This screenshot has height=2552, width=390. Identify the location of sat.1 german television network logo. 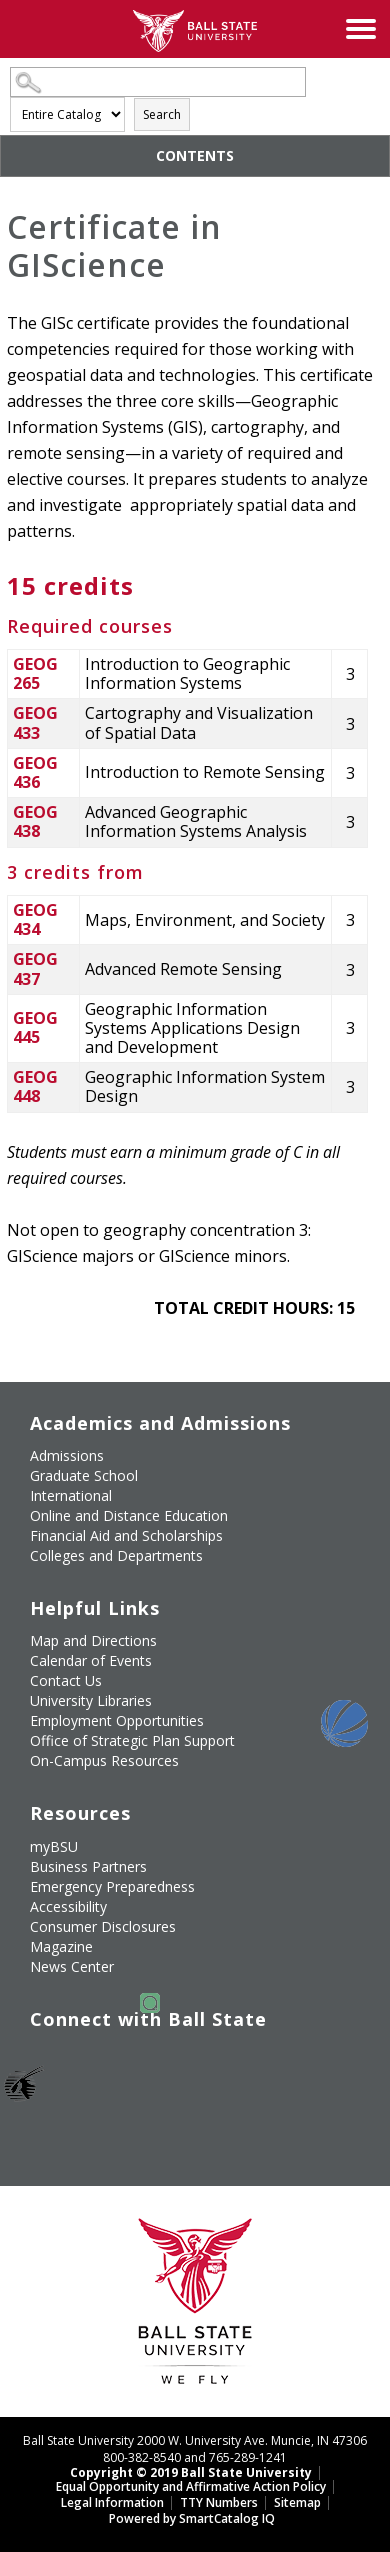
(344, 1723).